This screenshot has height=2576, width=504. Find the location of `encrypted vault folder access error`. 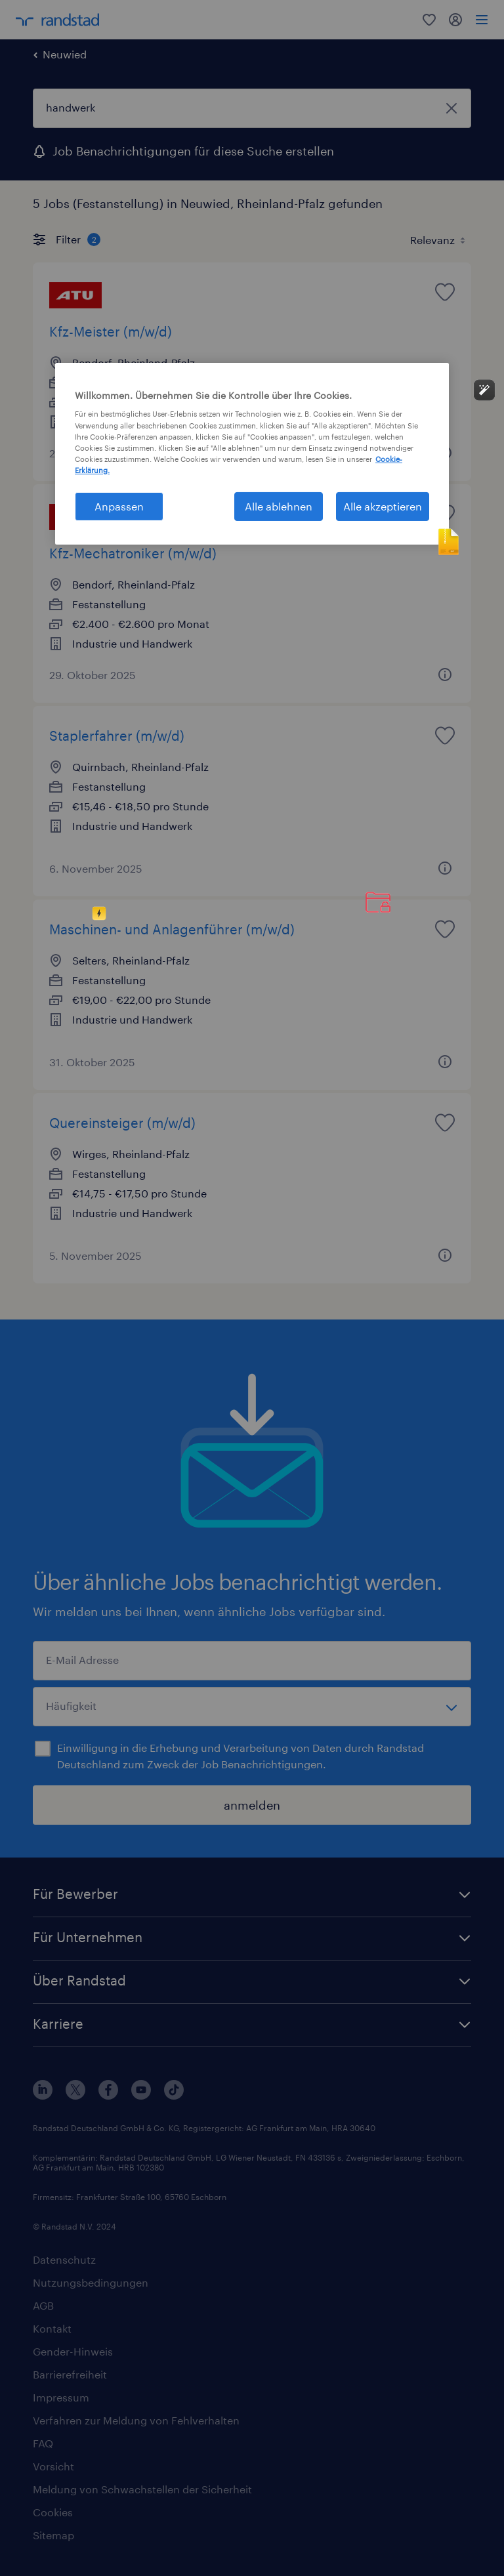

encrypted vault folder access error is located at coordinates (378, 902).